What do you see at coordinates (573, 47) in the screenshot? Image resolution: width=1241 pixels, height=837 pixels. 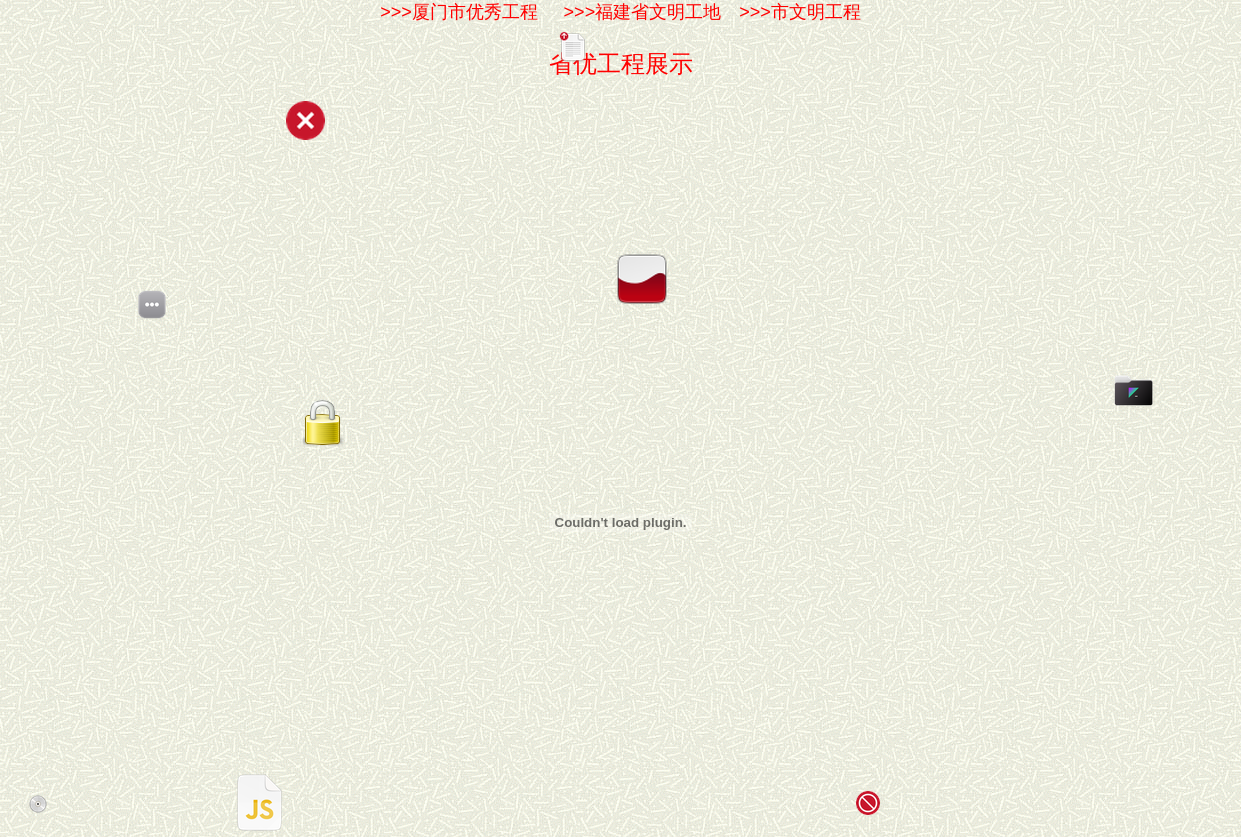 I see `send a file via bluetooth` at bounding box center [573, 47].